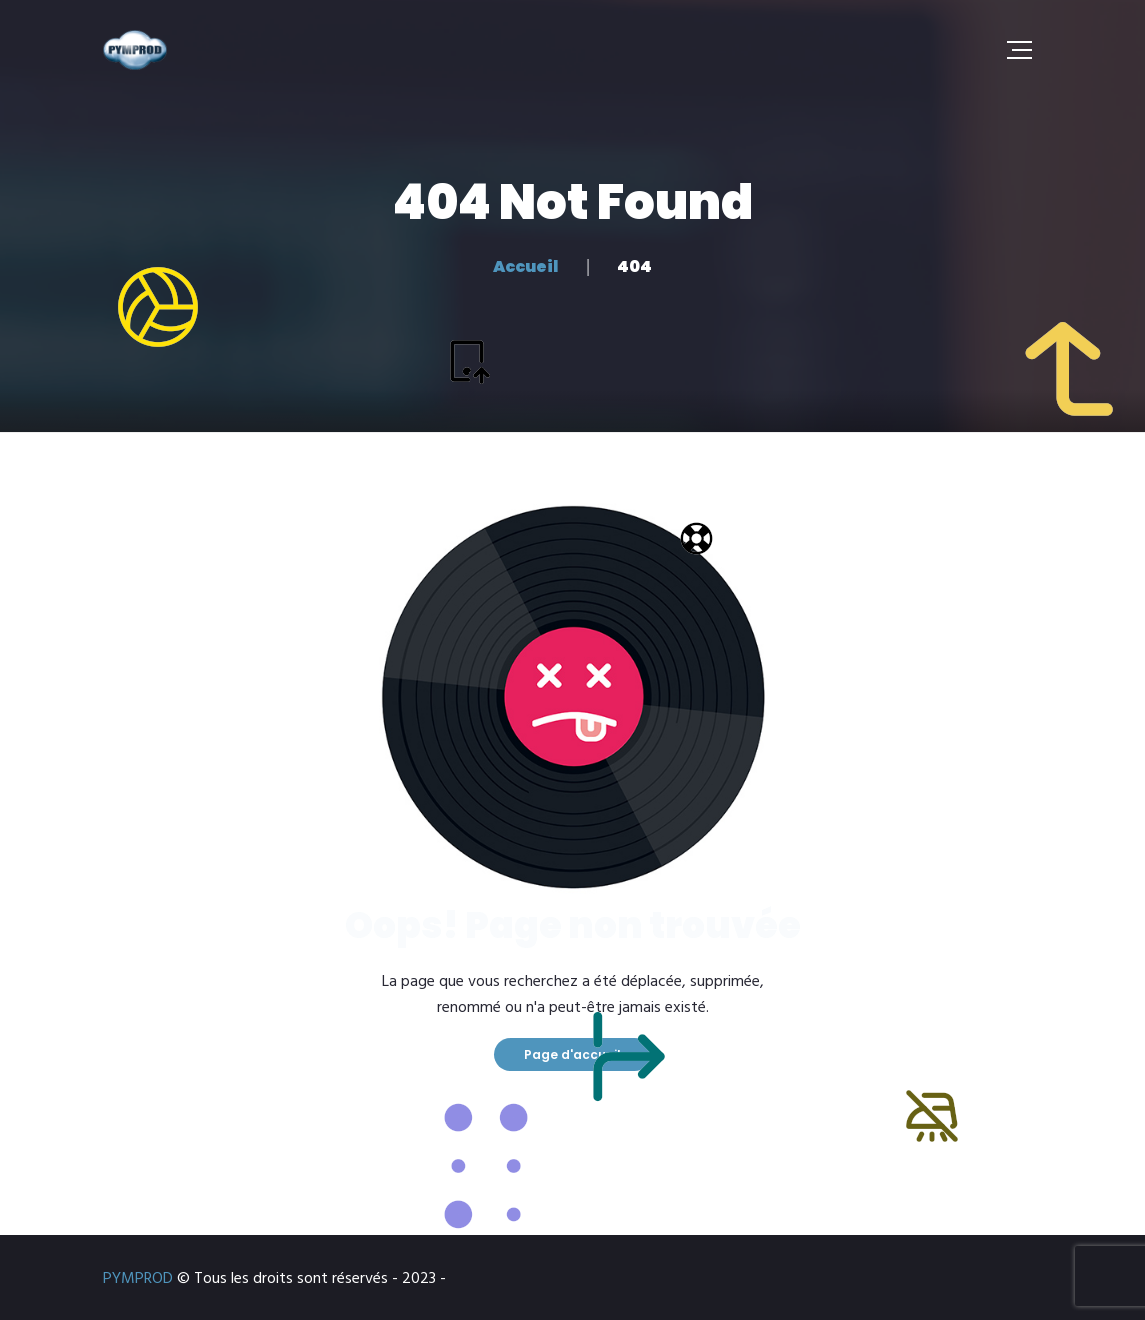  I want to click on go back and up in navigation hierarchy, so click(1069, 372).